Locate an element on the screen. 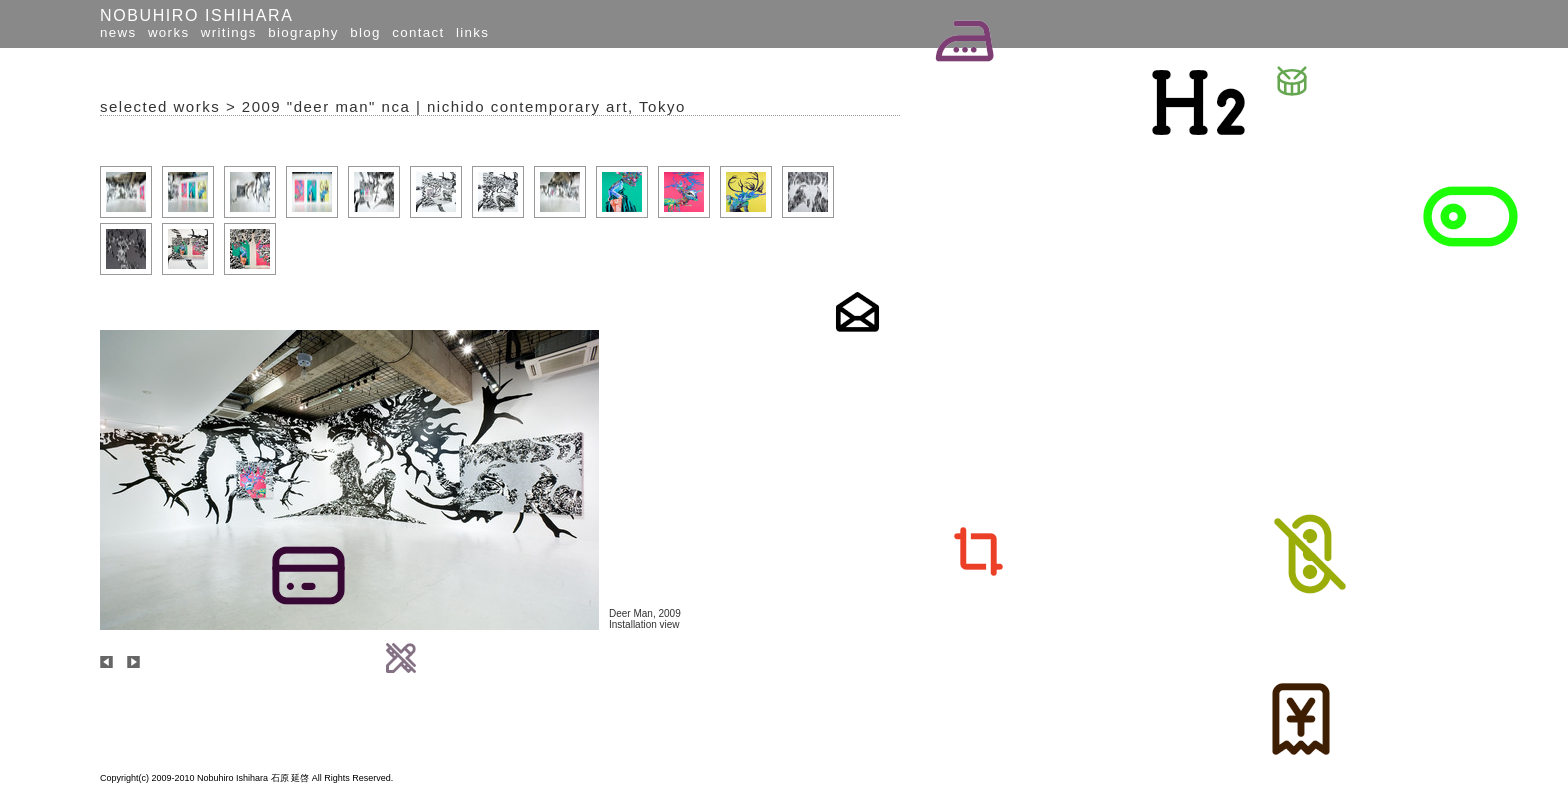 The image size is (1568, 785). traffic light system disabled or offline is located at coordinates (1310, 554).